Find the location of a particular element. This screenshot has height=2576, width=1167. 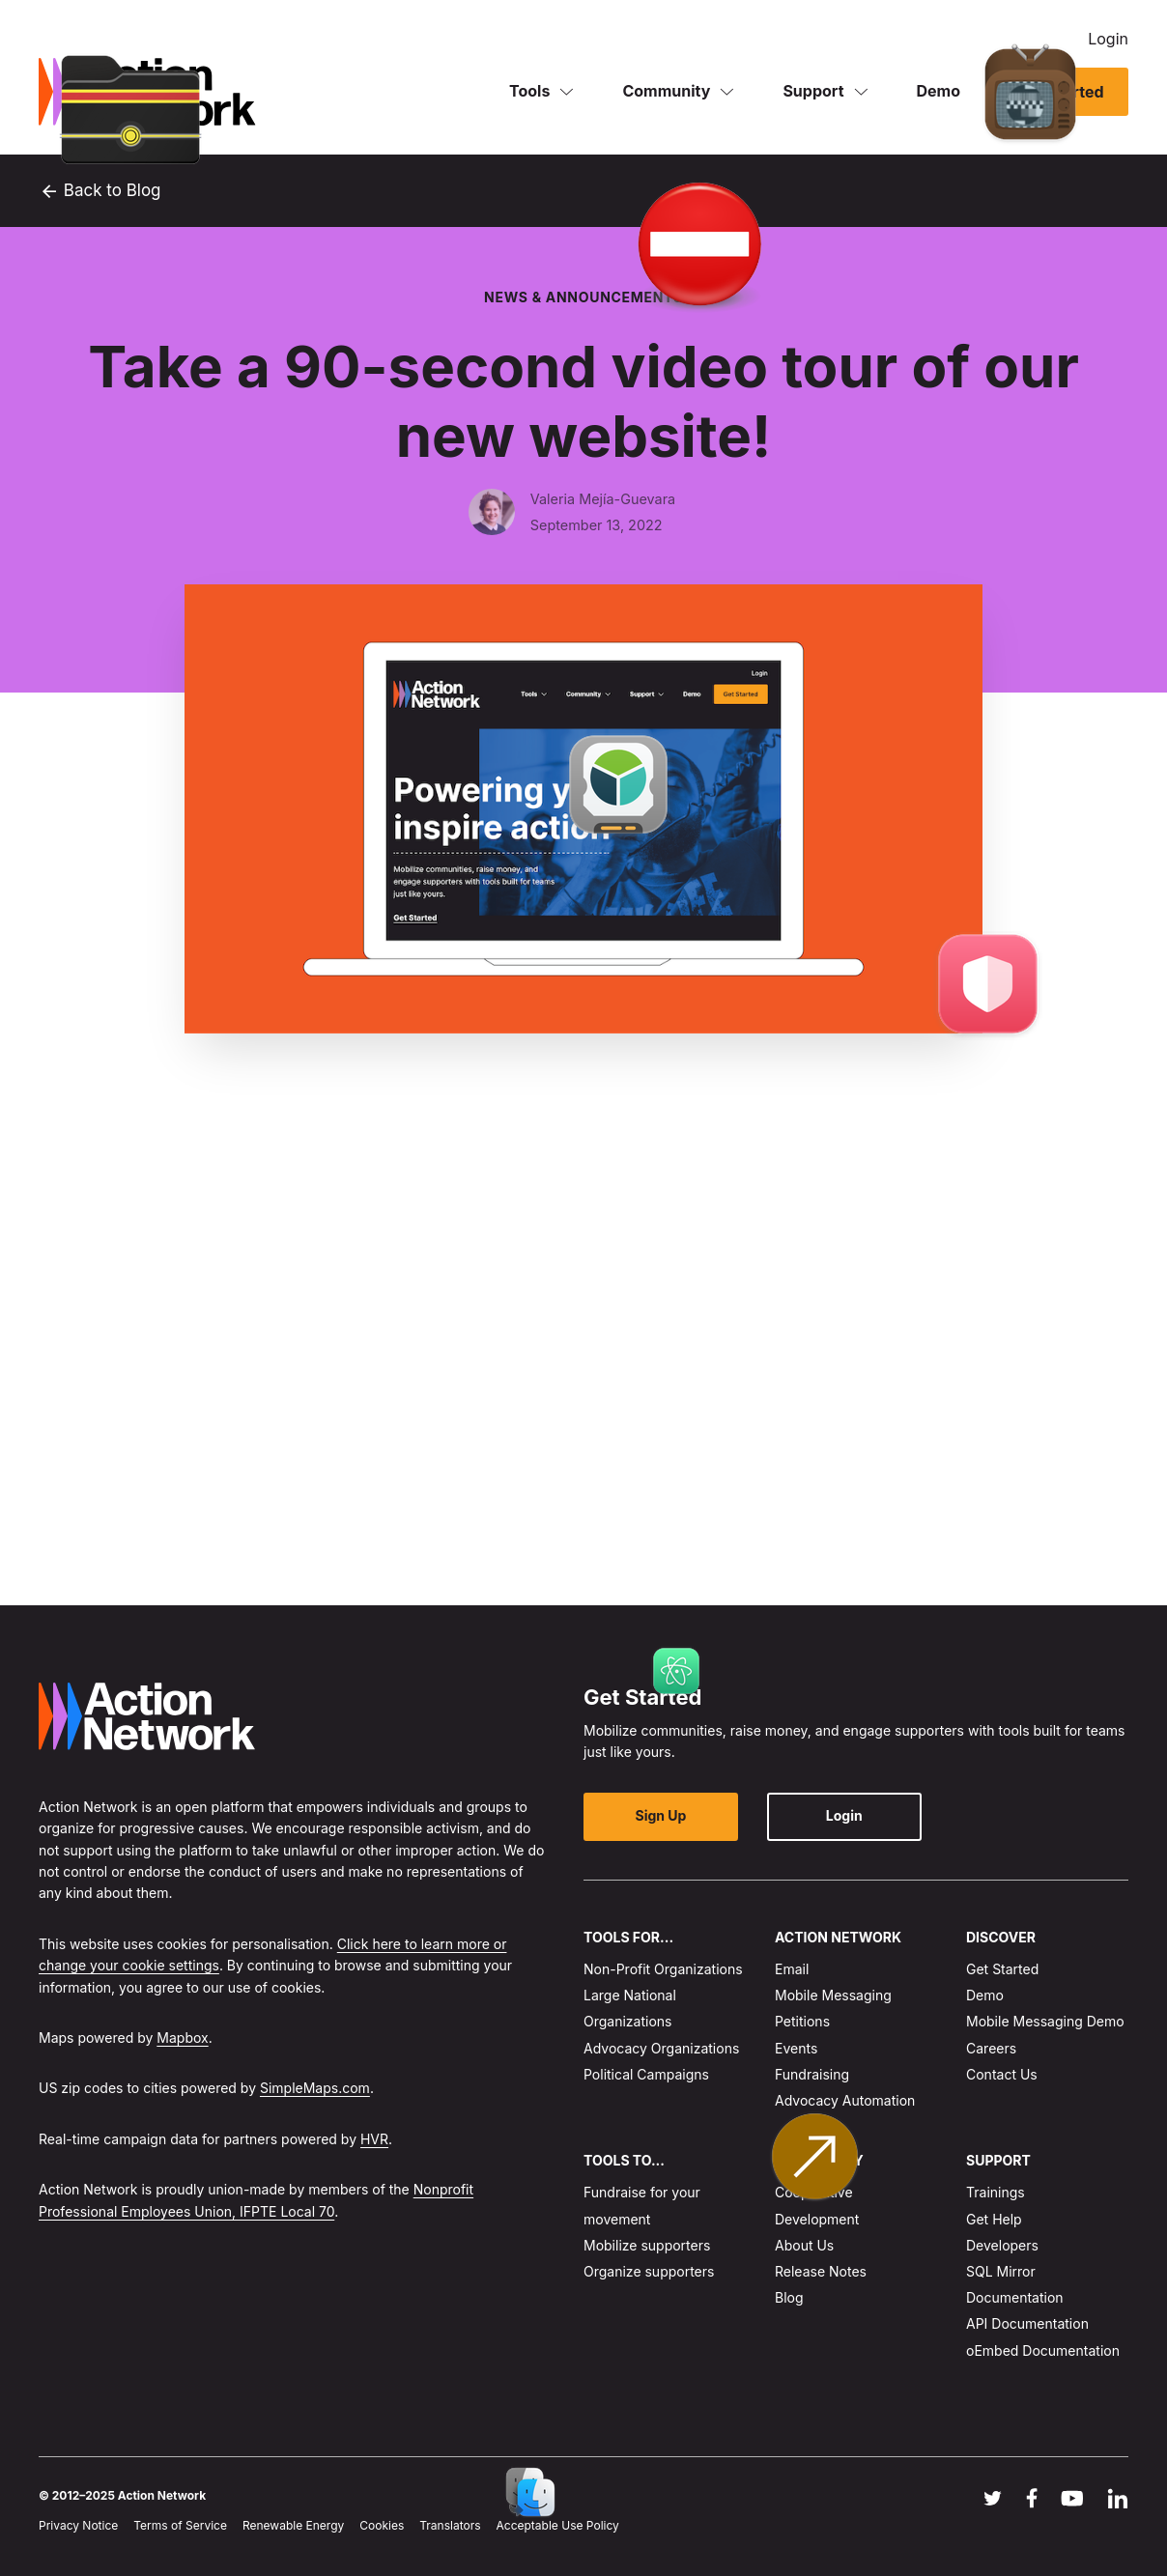

open Televido app is located at coordinates (1030, 94).